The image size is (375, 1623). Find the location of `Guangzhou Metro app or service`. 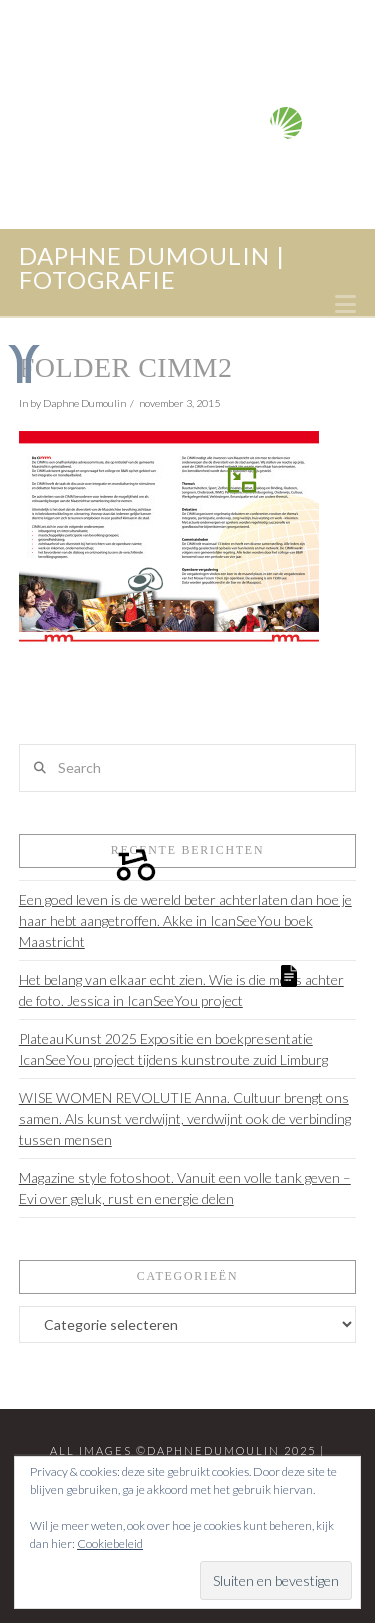

Guangzhou Metro app or service is located at coordinates (24, 364).